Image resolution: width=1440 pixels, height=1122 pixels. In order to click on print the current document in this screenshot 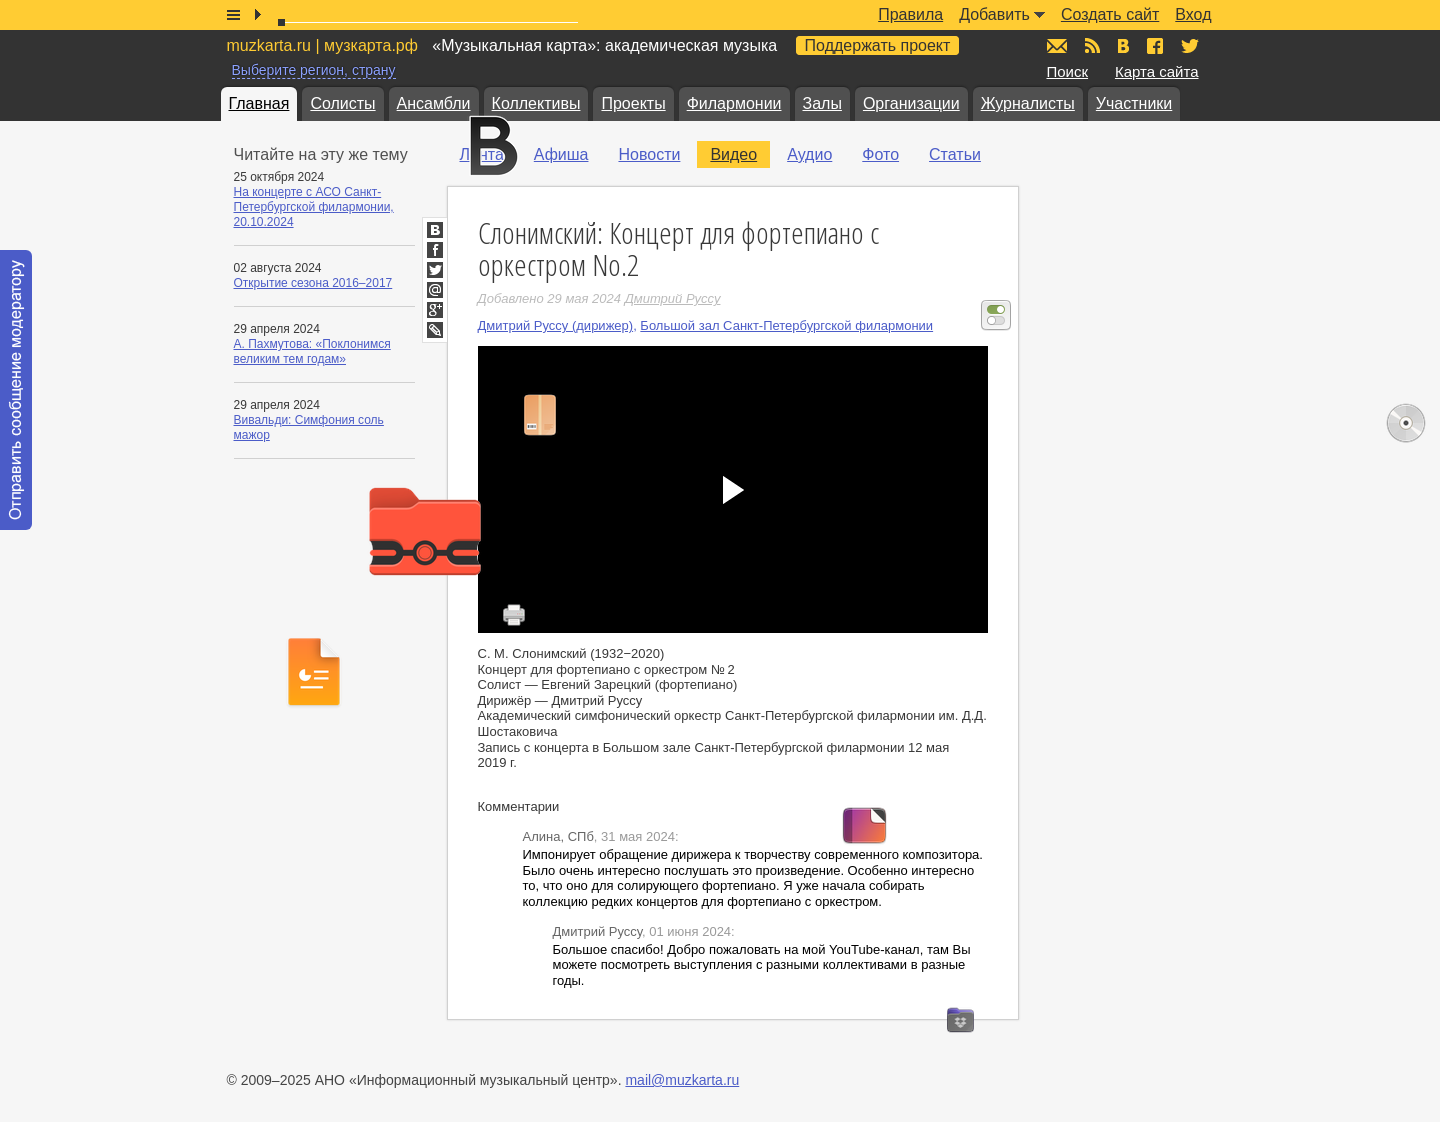, I will do `click(514, 615)`.